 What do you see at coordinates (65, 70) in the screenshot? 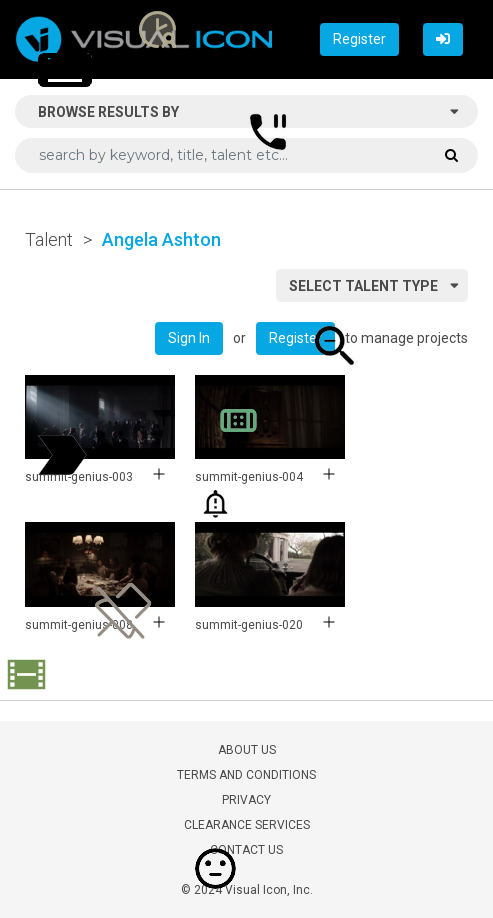
I see `rotate device to landscape orientation` at bounding box center [65, 70].